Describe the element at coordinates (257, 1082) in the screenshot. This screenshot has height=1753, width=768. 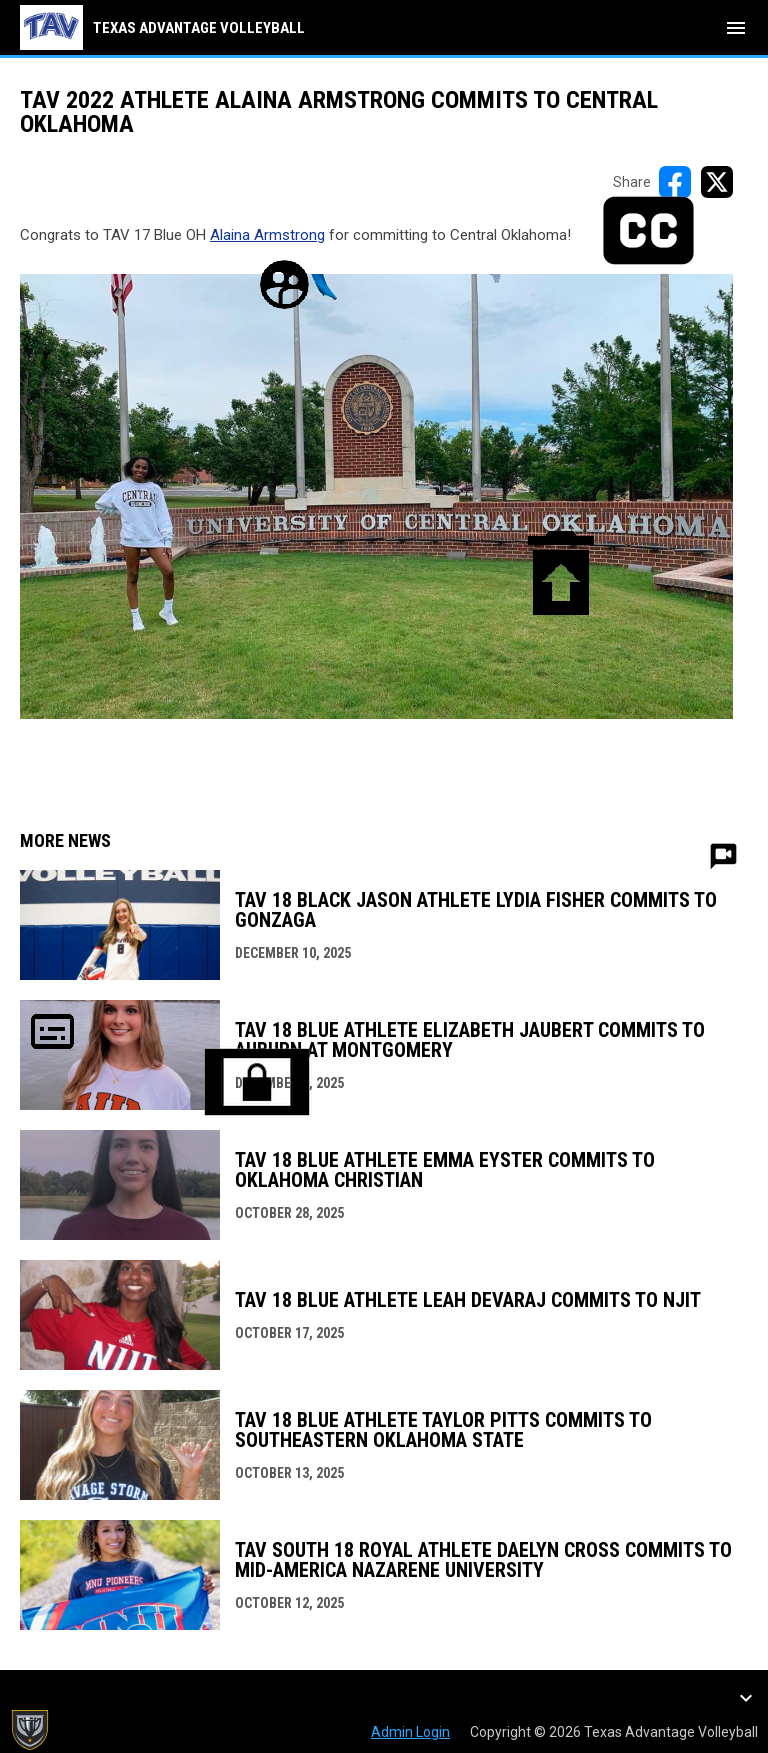
I see `lock screen in landscape orientation` at that location.